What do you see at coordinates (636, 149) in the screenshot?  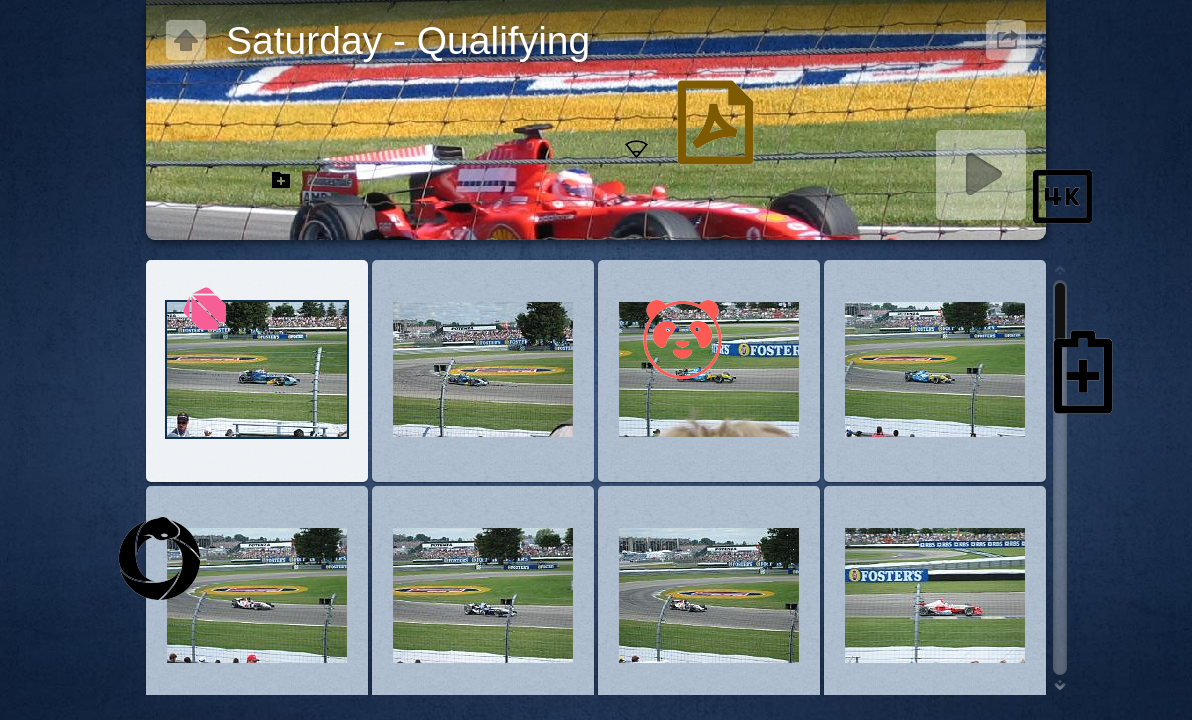 I see `indicates weak wifi signal strength` at bounding box center [636, 149].